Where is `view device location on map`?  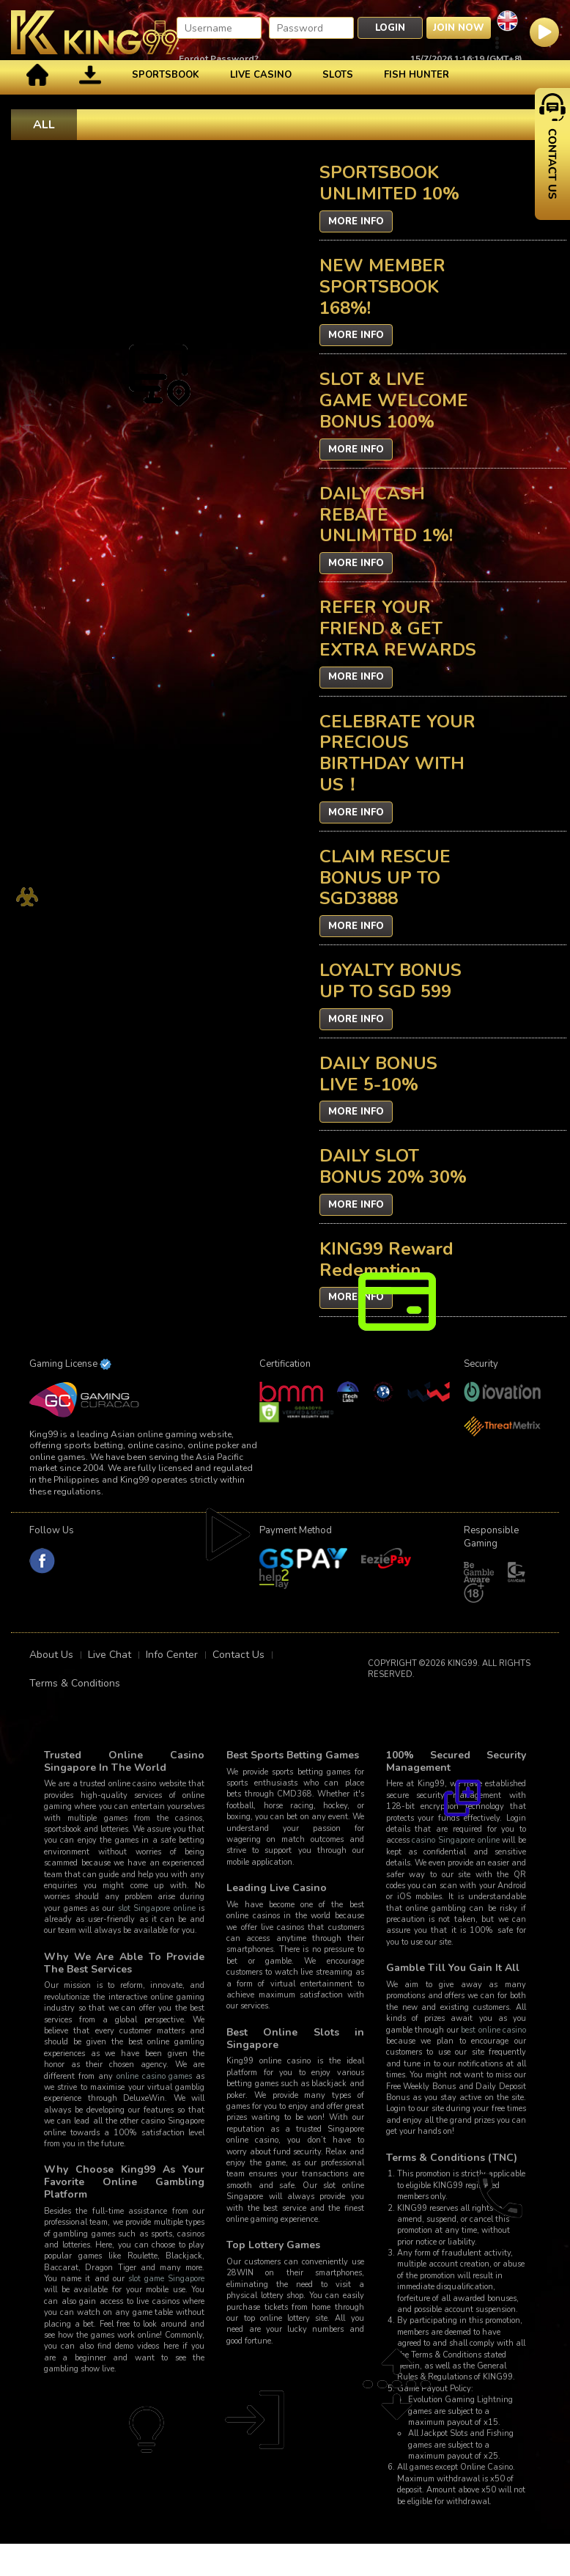 view device location on map is located at coordinates (158, 374).